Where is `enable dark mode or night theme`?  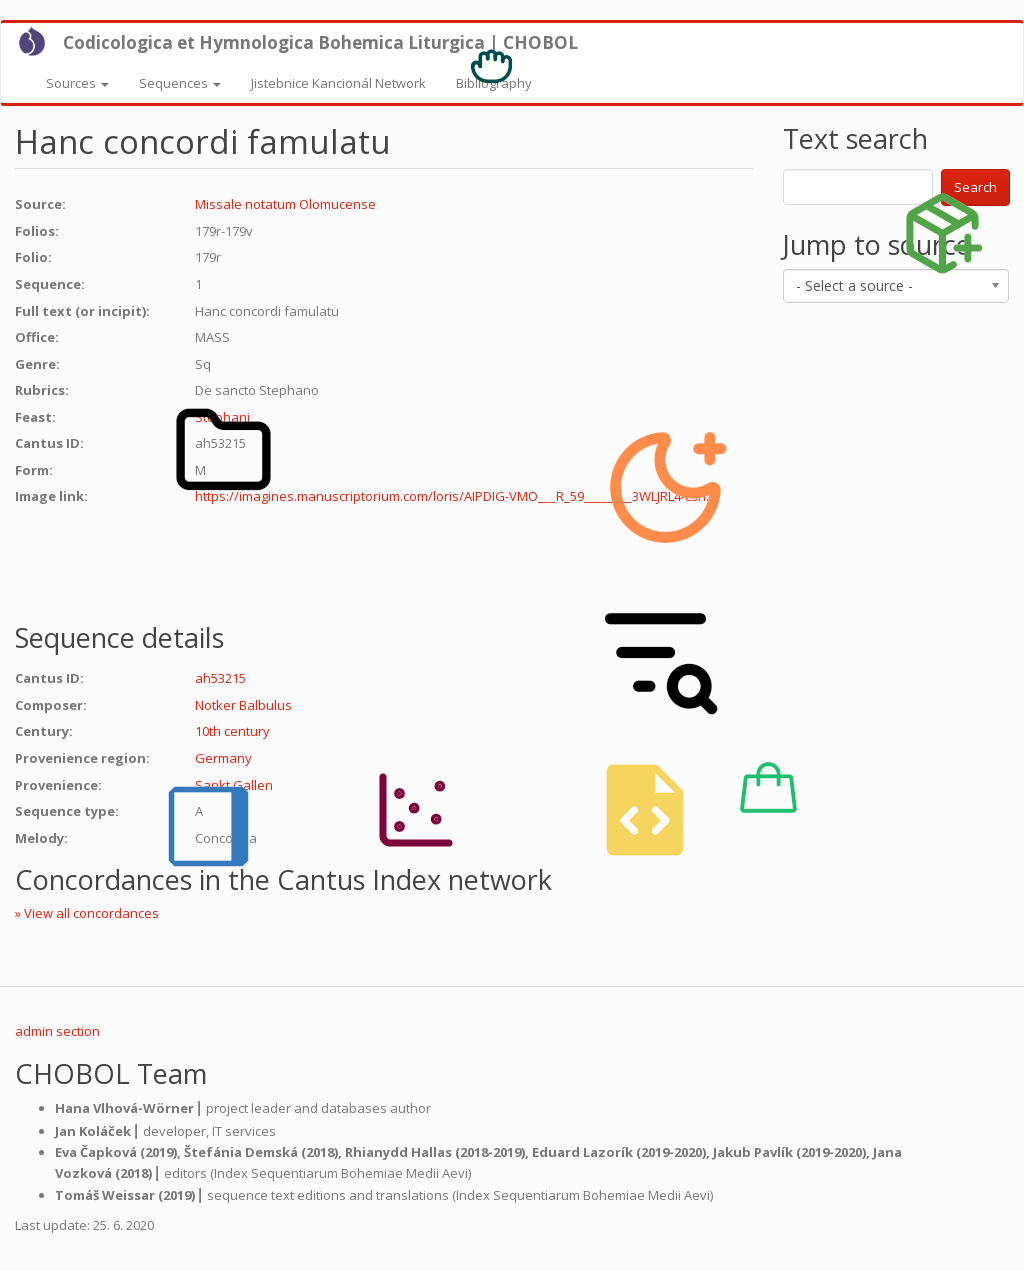 enable dark mode or night theme is located at coordinates (665, 487).